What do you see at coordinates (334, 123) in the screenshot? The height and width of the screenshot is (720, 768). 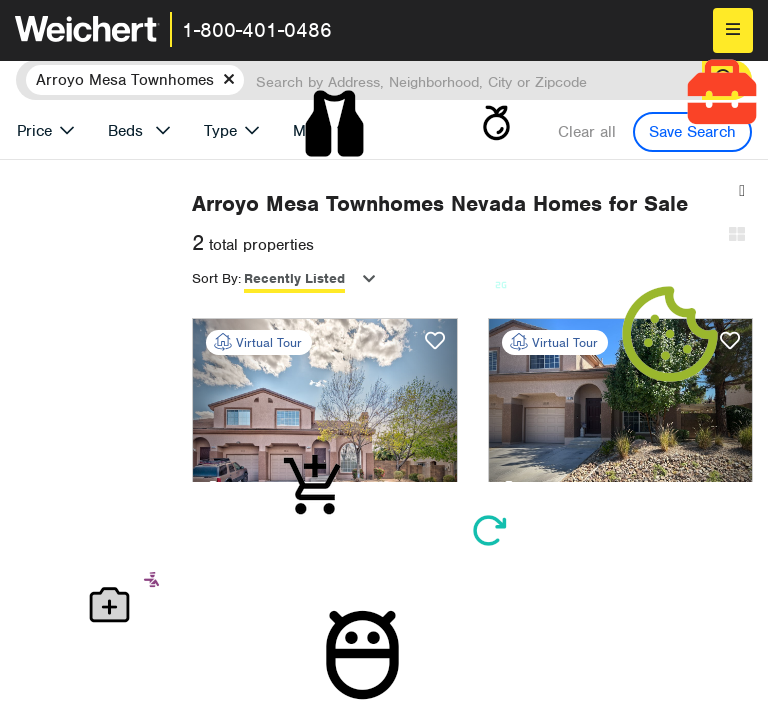 I see `select safety vest or protective gear` at bounding box center [334, 123].